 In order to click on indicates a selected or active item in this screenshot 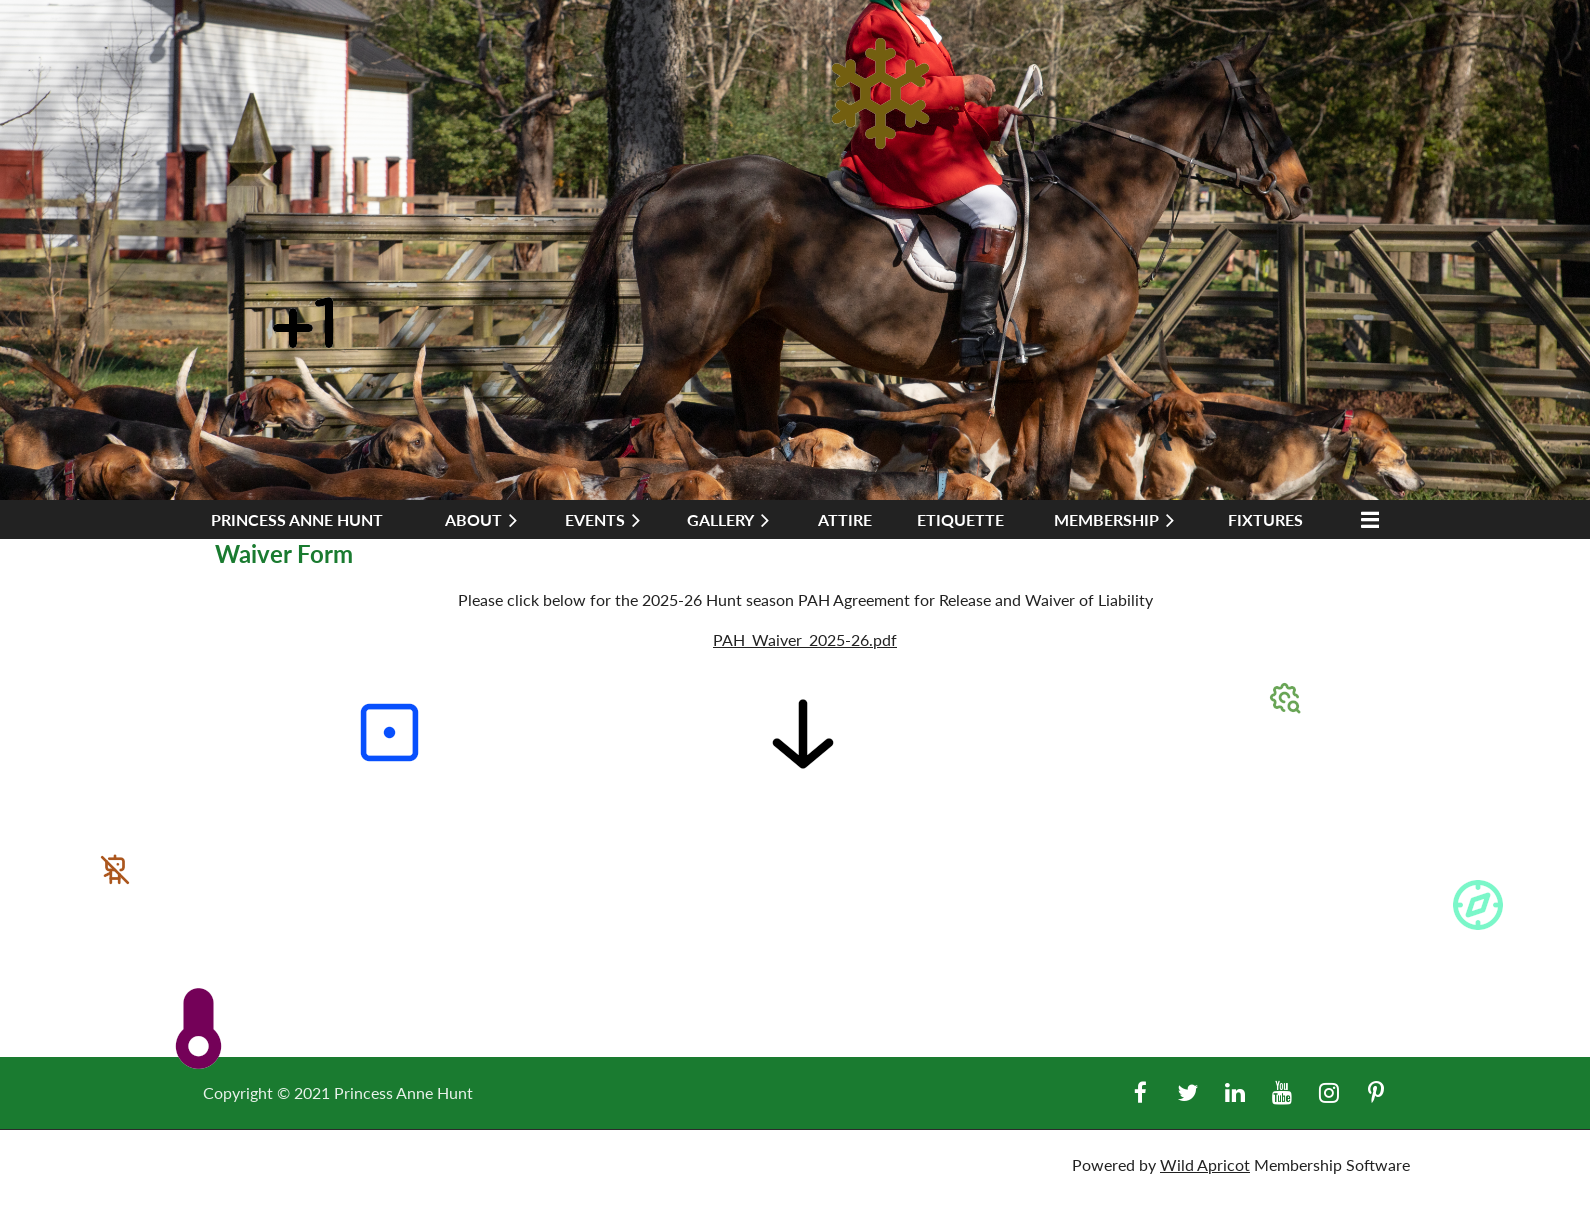, I will do `click(389, 732)`.